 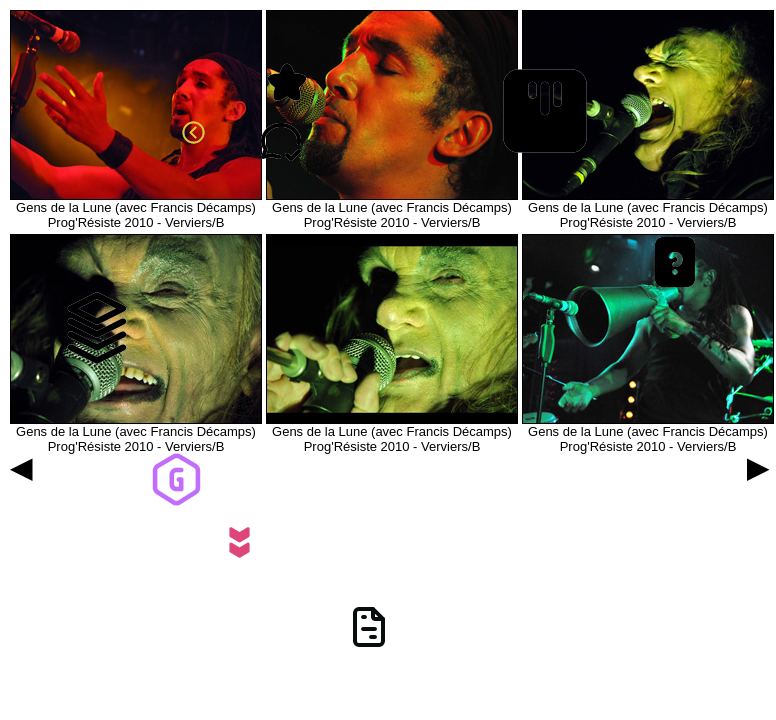 What do you see at coordinates (193, 132) in the screenshot?
I see `go back to the previous screen` at bounding box center [193, 132].